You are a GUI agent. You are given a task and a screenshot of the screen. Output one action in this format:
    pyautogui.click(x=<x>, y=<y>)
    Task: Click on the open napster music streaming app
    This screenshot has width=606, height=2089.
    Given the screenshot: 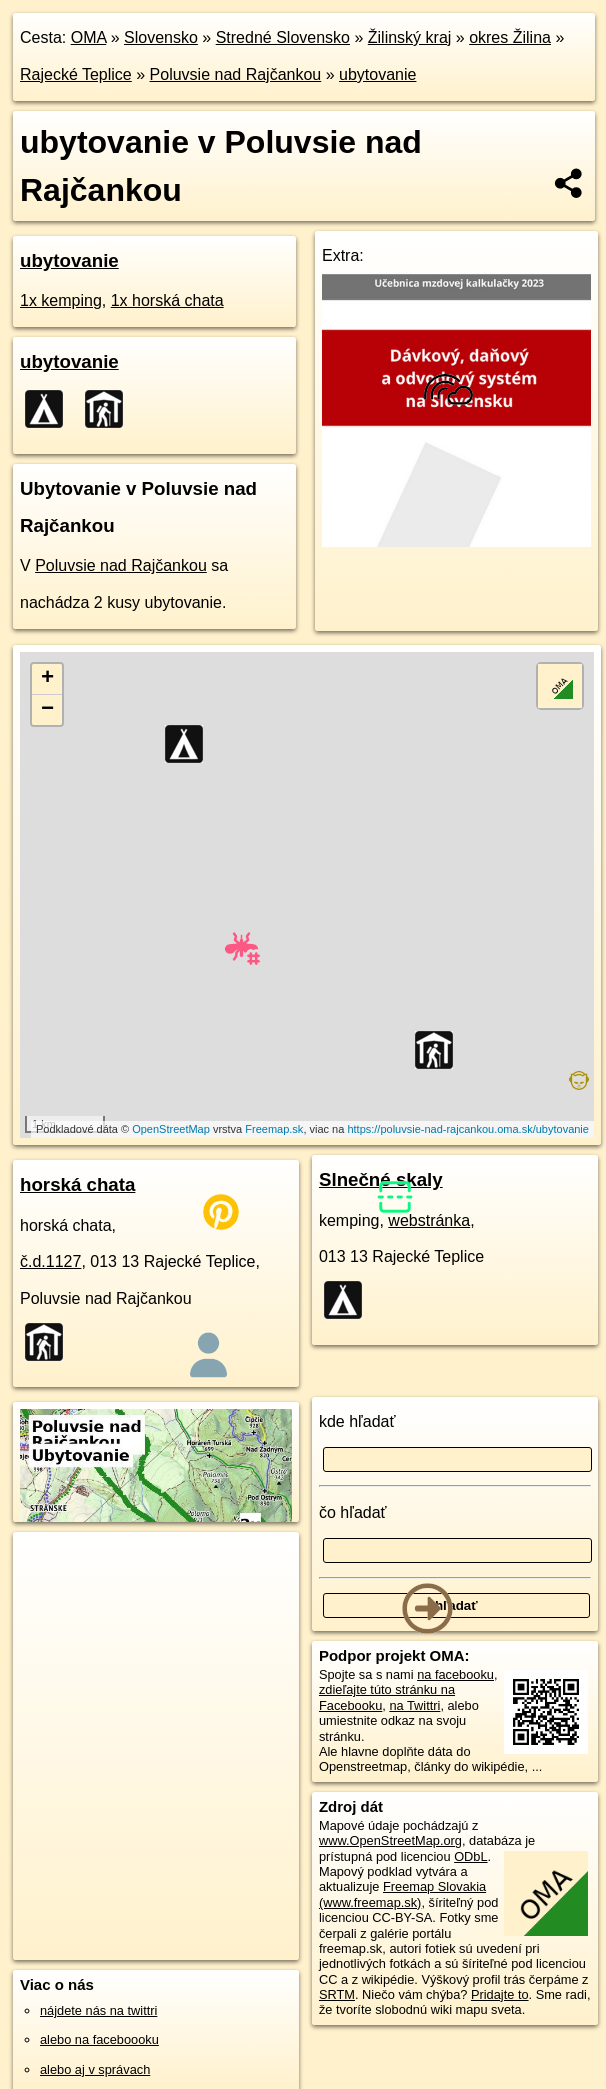 What is the action you would take?
    pyautogui.click(x=579, y=1080)
    